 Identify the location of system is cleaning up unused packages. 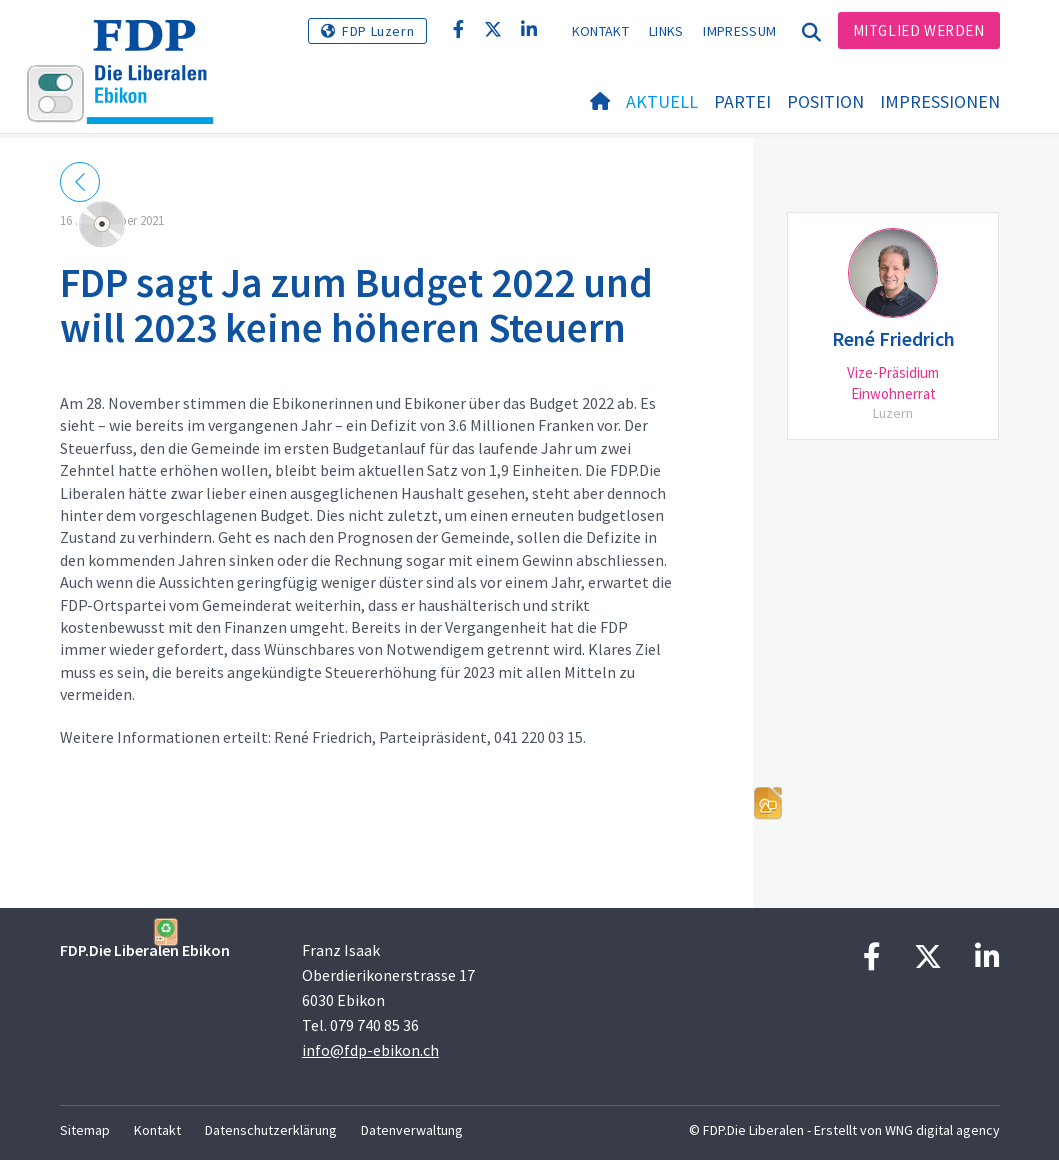
(166, 932).